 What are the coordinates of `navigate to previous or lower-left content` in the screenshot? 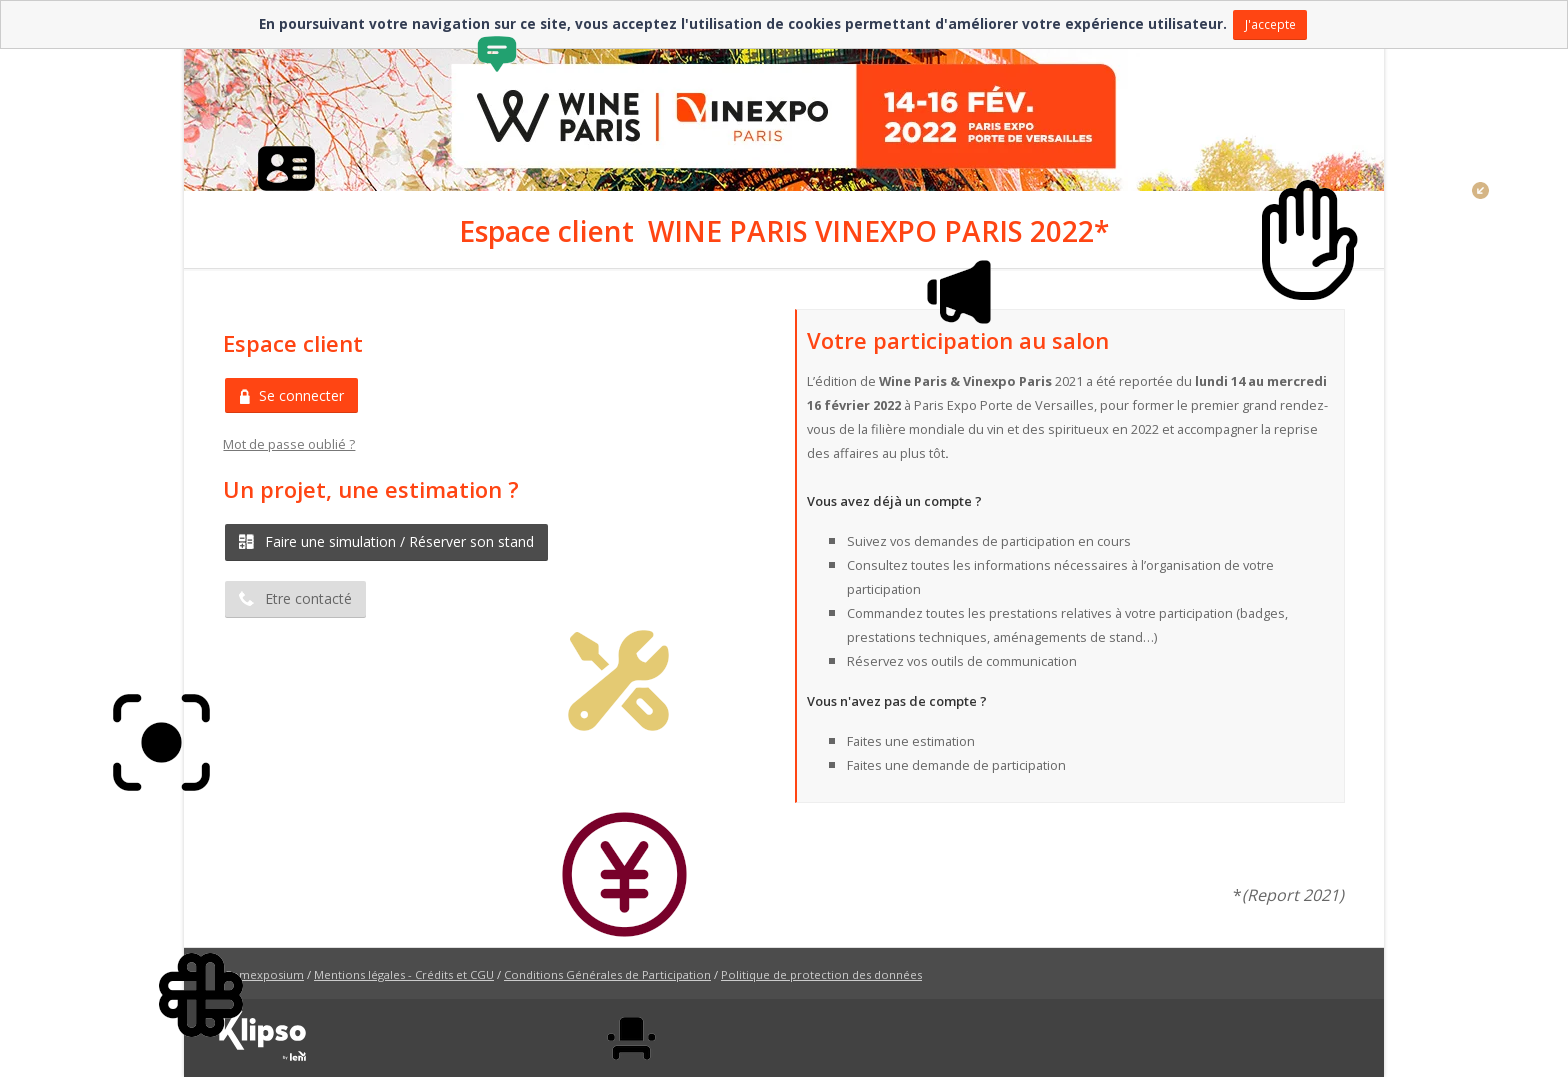 It's located at (1480, 190).